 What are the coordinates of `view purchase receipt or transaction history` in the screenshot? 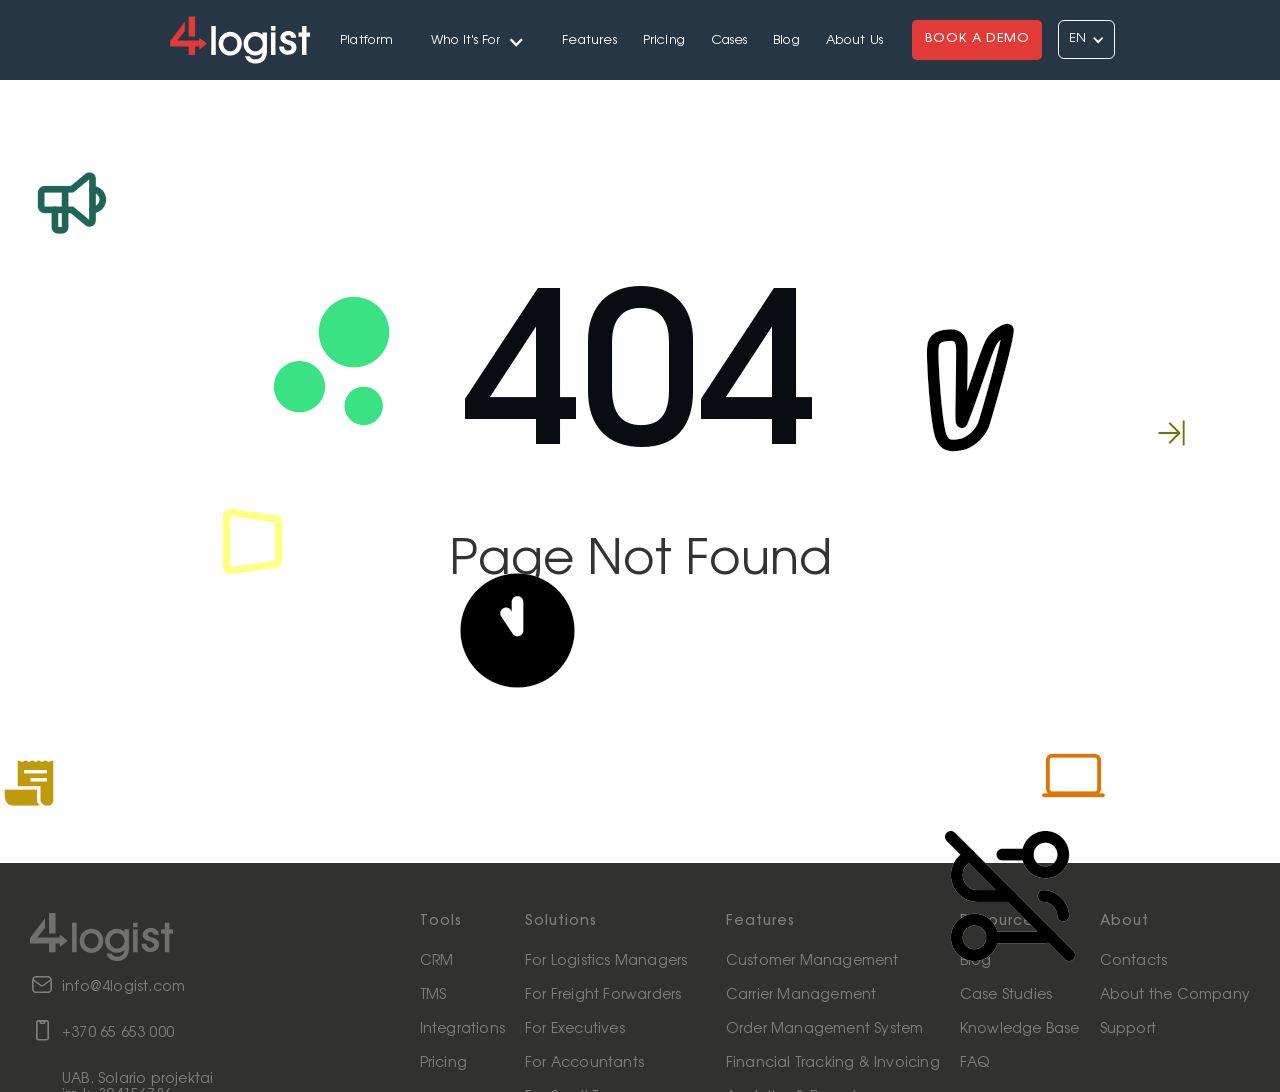 It's located at (29, 783).